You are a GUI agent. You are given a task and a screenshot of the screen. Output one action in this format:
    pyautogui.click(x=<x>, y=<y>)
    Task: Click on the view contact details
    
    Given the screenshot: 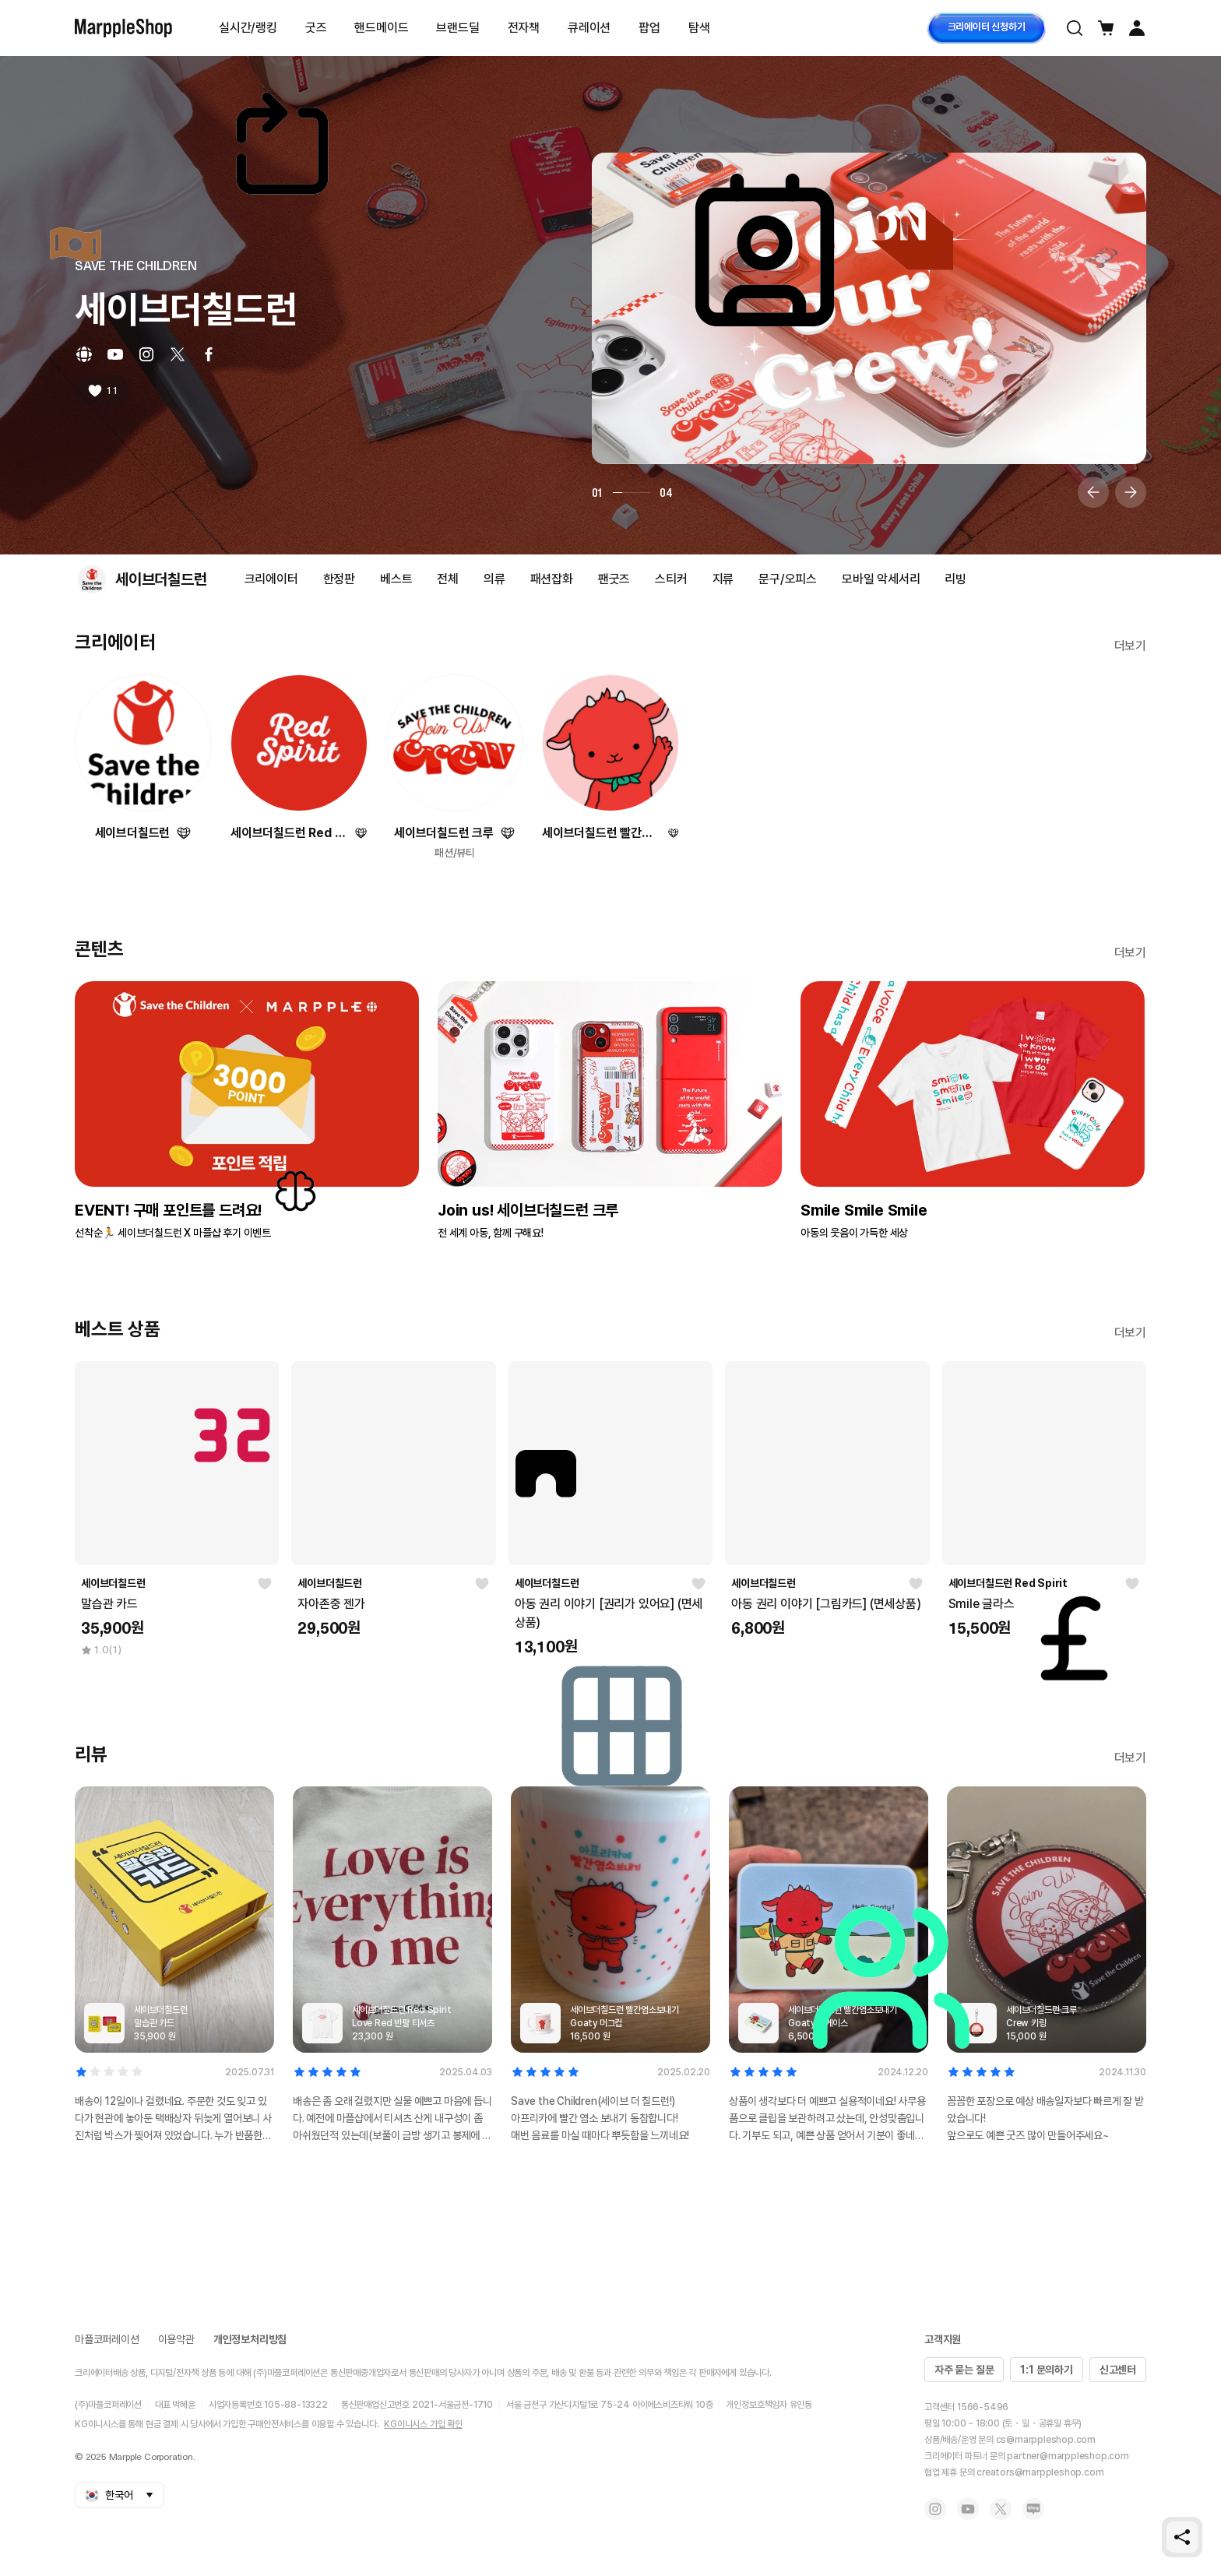 What is the action you would take?
    pyautogui.click(x=765, y=250)
    